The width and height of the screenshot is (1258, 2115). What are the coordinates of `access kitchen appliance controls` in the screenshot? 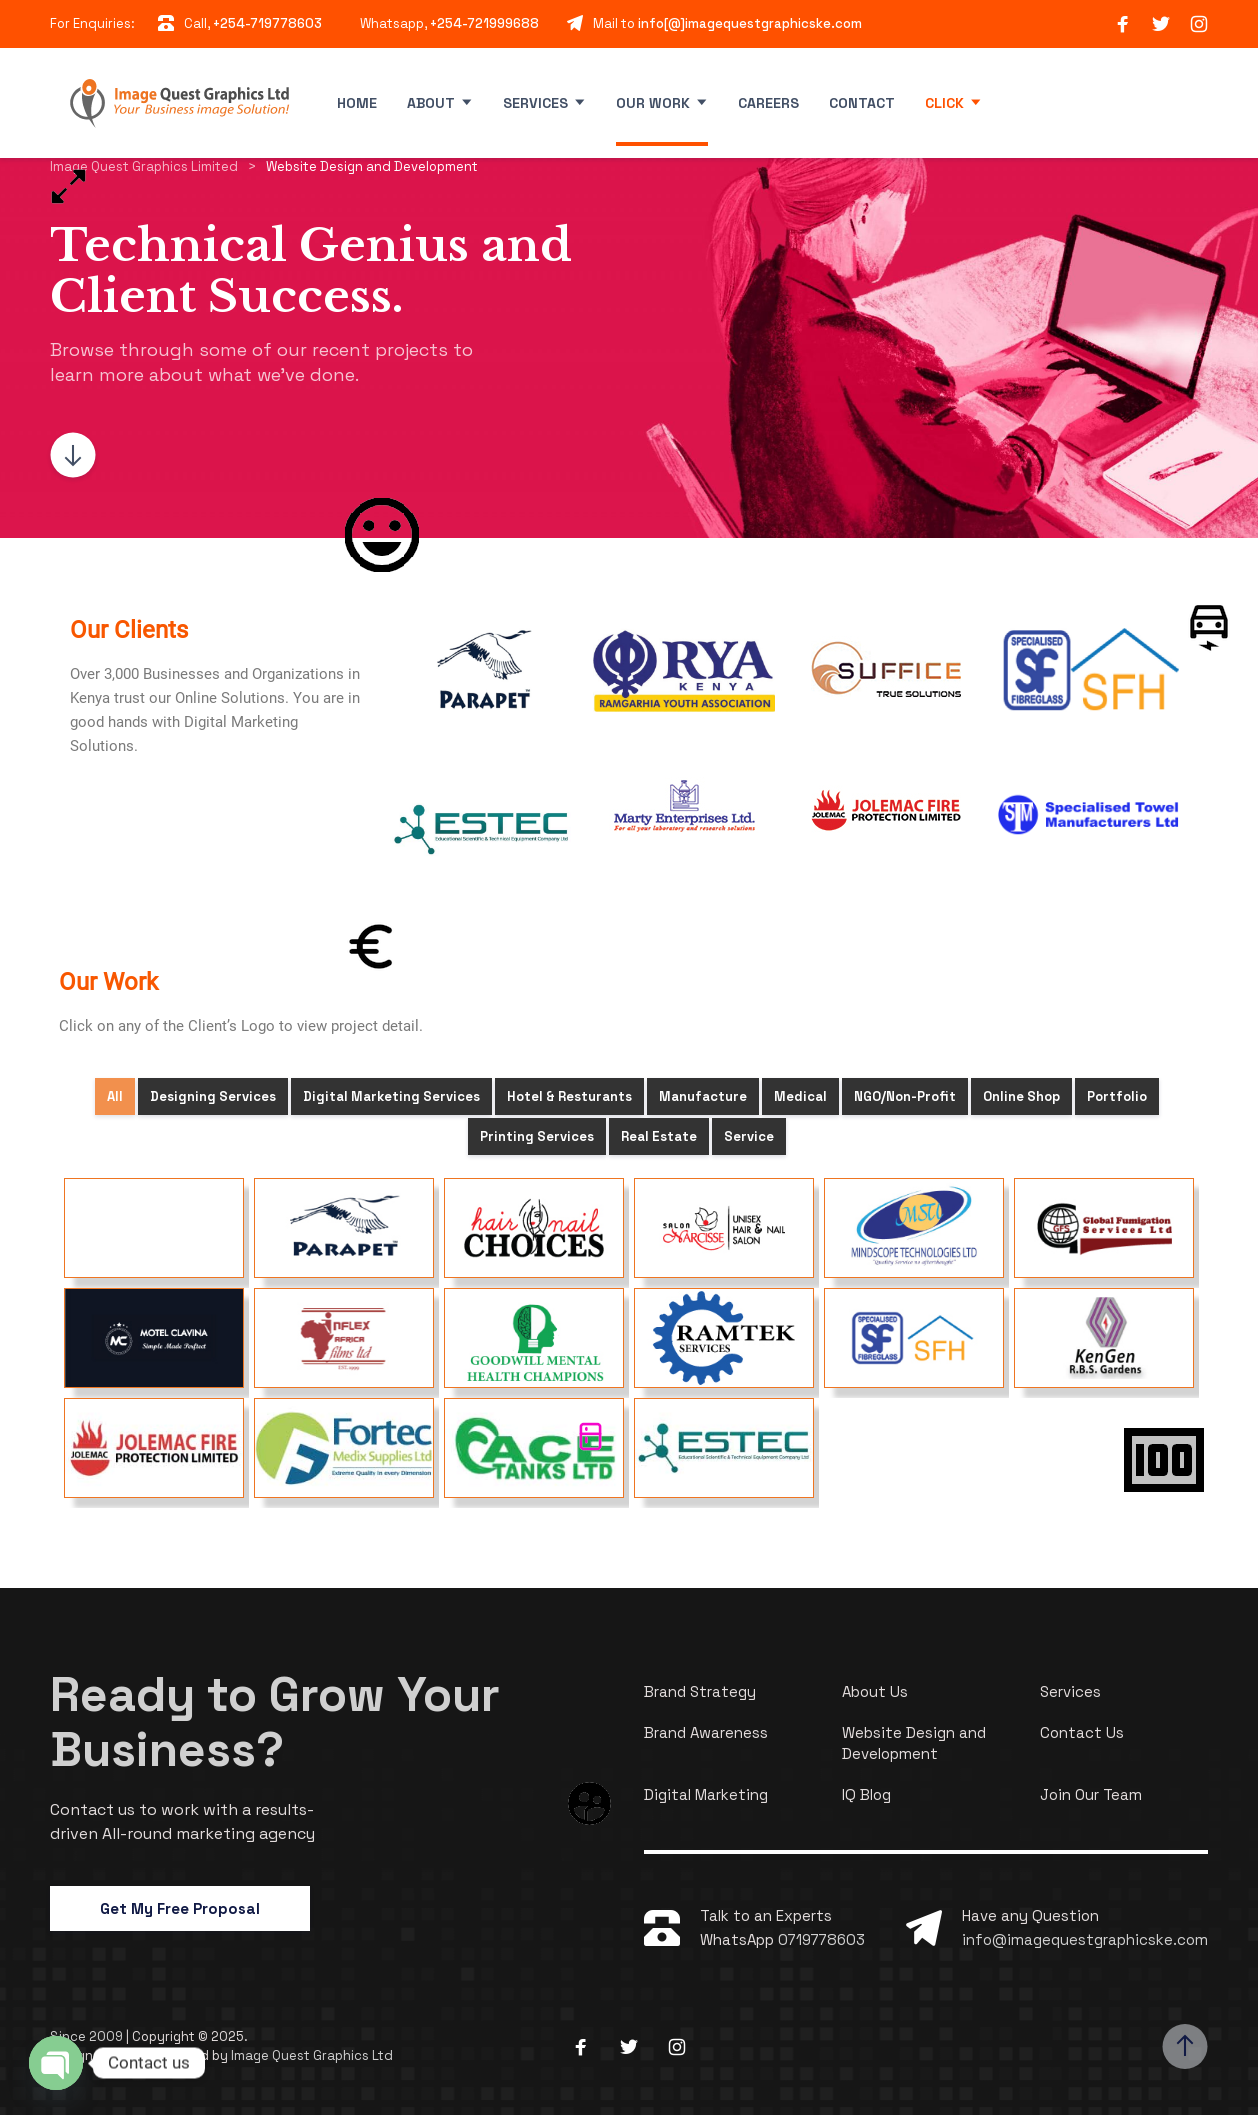 It's located at (590, 1436).